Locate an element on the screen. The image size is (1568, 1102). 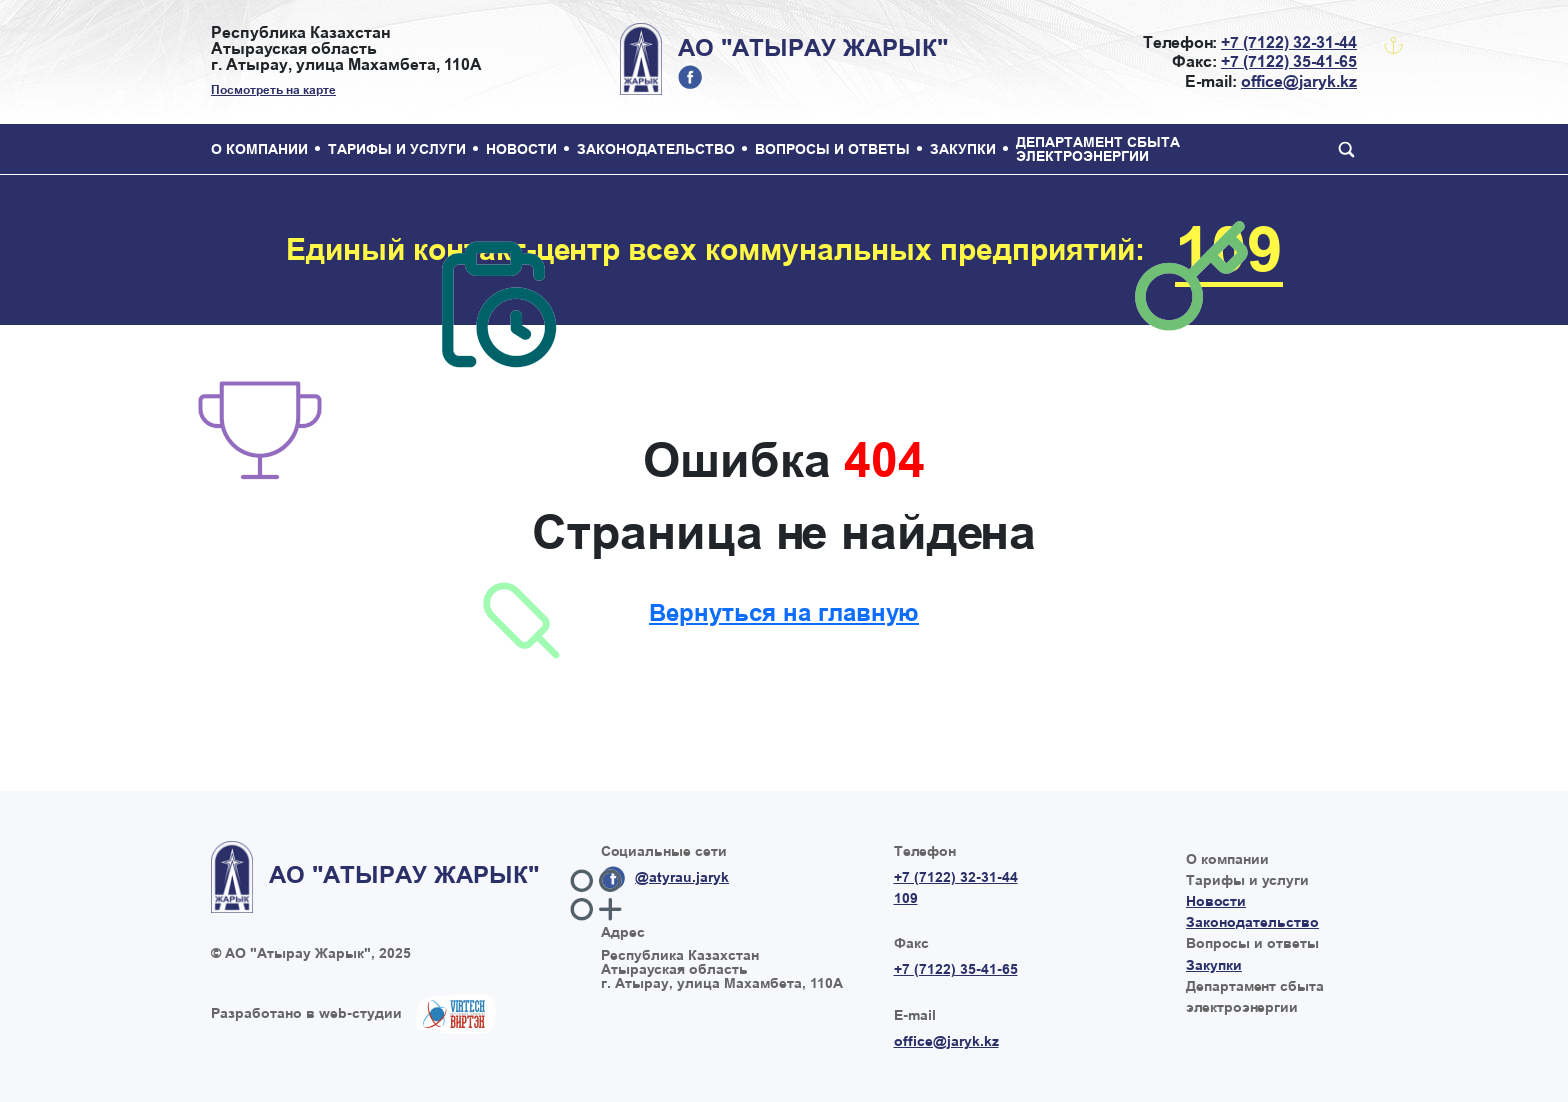
anchor point or fixed position marker is located at coordinates (1393, 45).